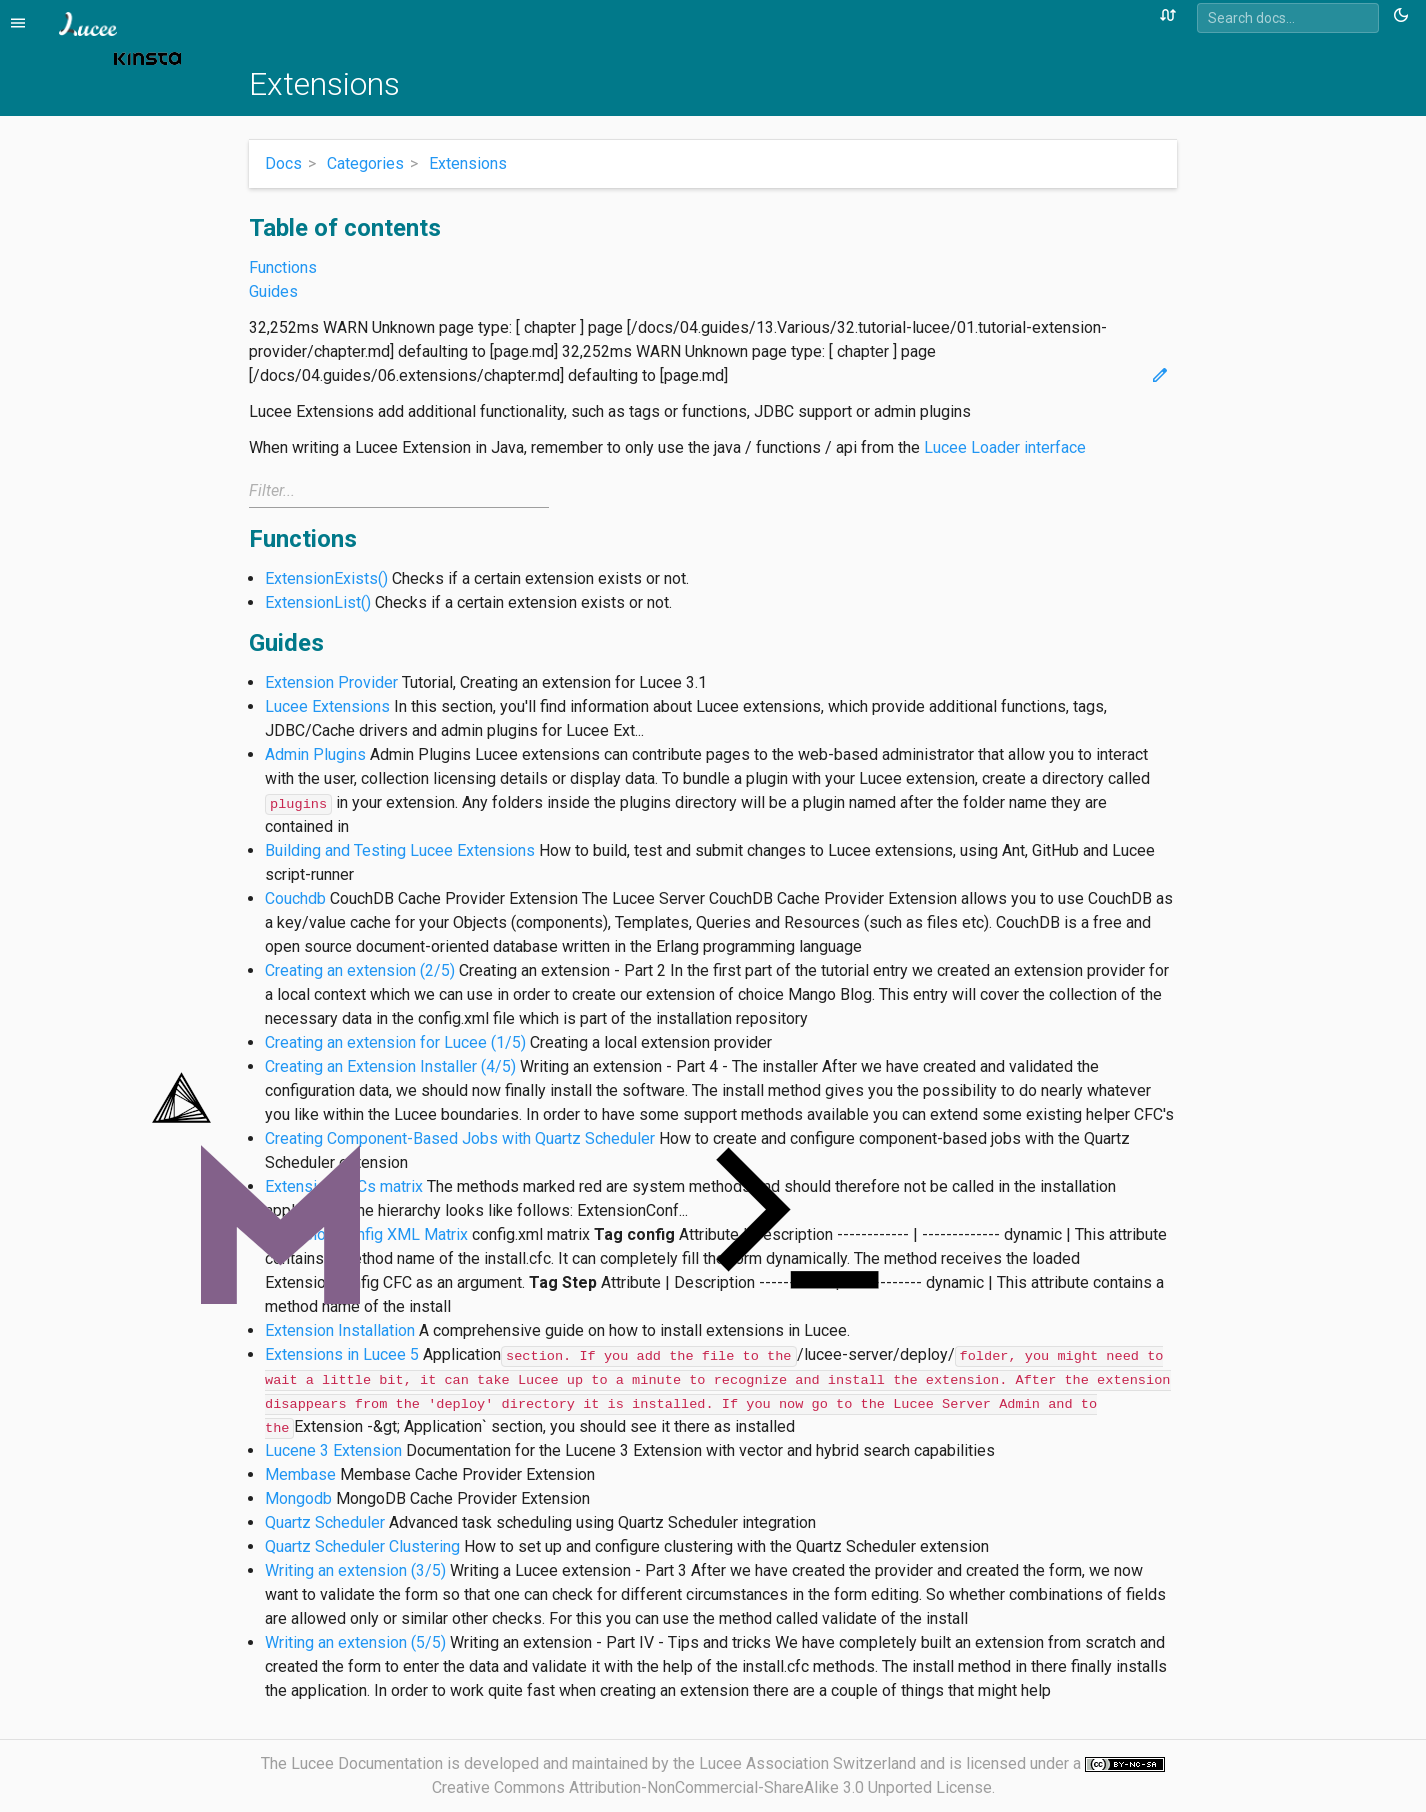 Image resolution: width=1426 pixels, height=1812 pixels. Describe the element at coordinates (147, 58) in the screenshot. I see `Kinsta web hosting service logo` at that location.